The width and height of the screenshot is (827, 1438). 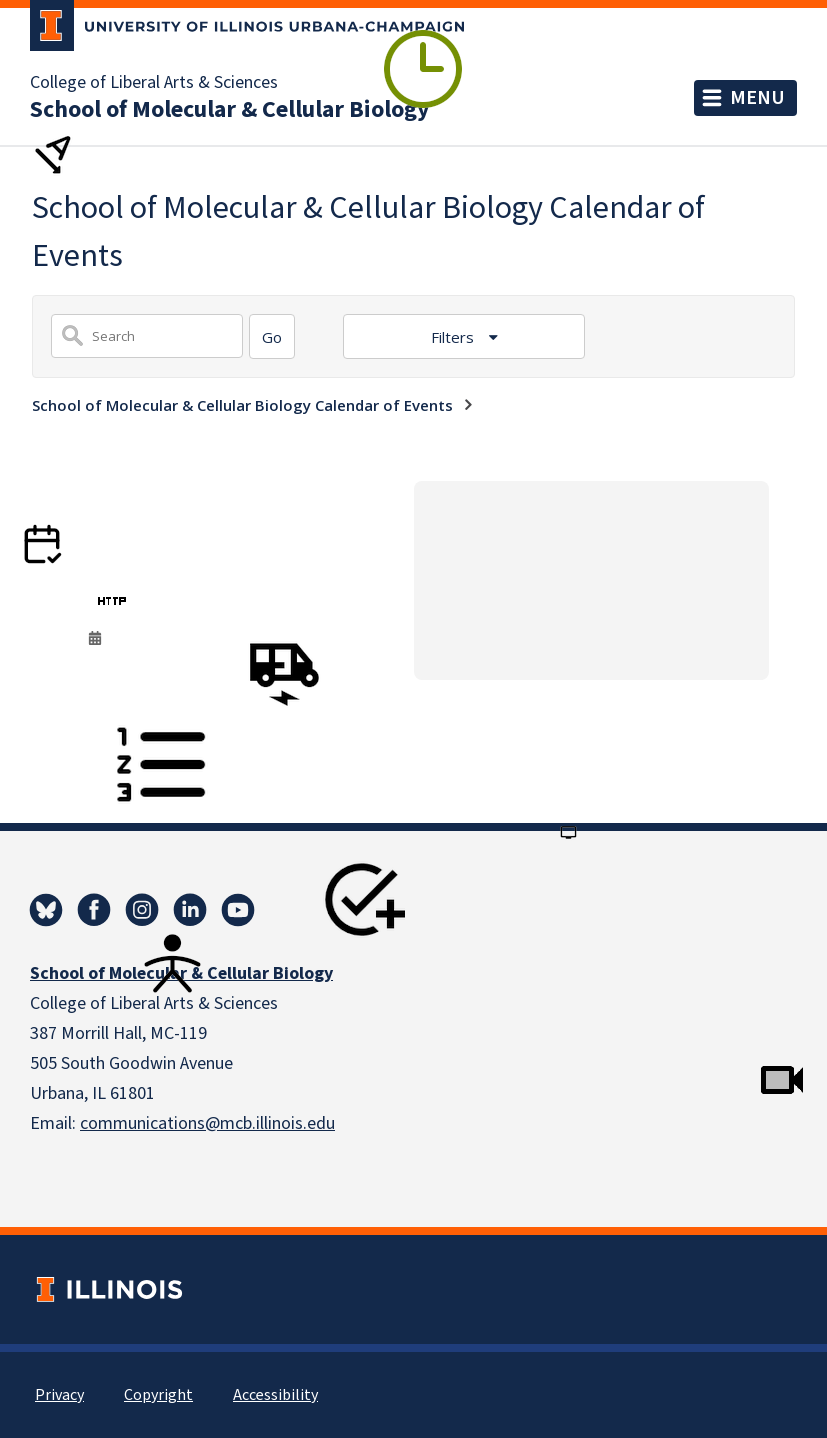 What do you see at coordinates (163, 764) in the screenshot?
I see `create a numbered list` at bounding box center [163, 764].